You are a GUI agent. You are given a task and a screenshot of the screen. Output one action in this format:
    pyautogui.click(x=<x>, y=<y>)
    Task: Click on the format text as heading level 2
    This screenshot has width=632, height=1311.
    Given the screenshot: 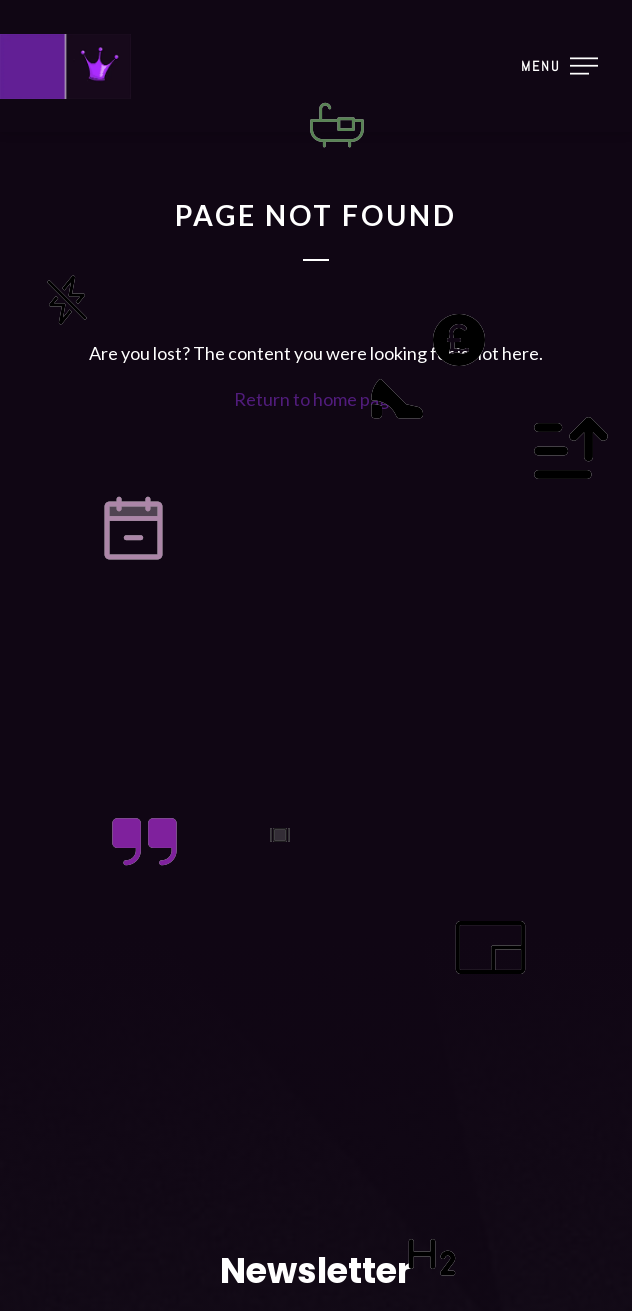 What is the action you would take?
    pyautogui.click(x=429, y=1256)
    